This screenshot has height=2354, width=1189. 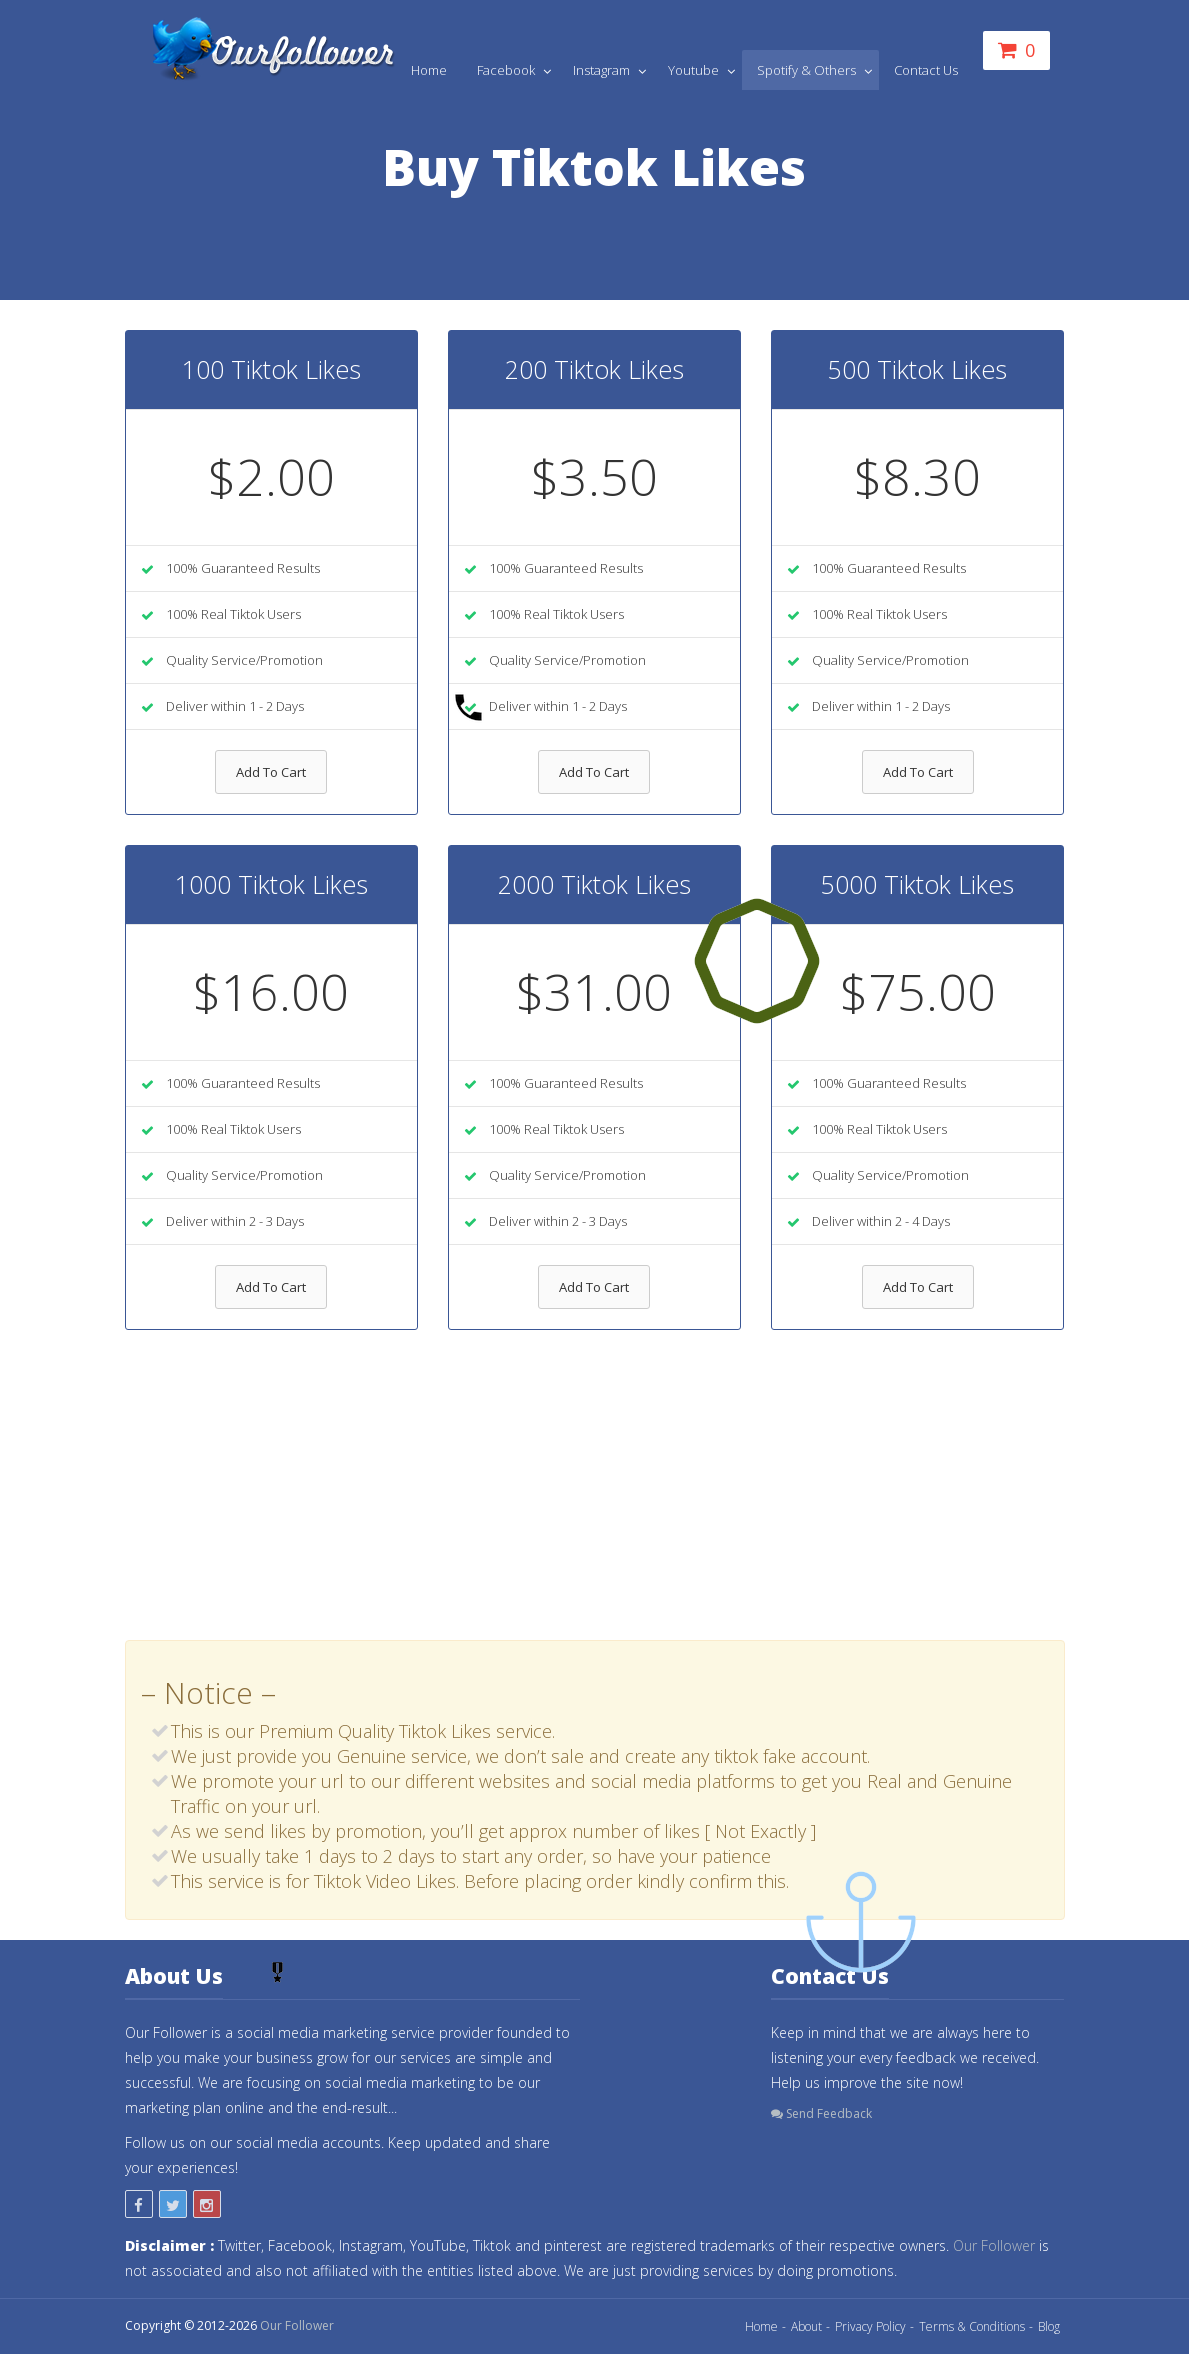 What do you see at coordinates (861, 1922) in the screenshot?
I see `anchor point or fixed position marker` at bounding box center [861, 1922].